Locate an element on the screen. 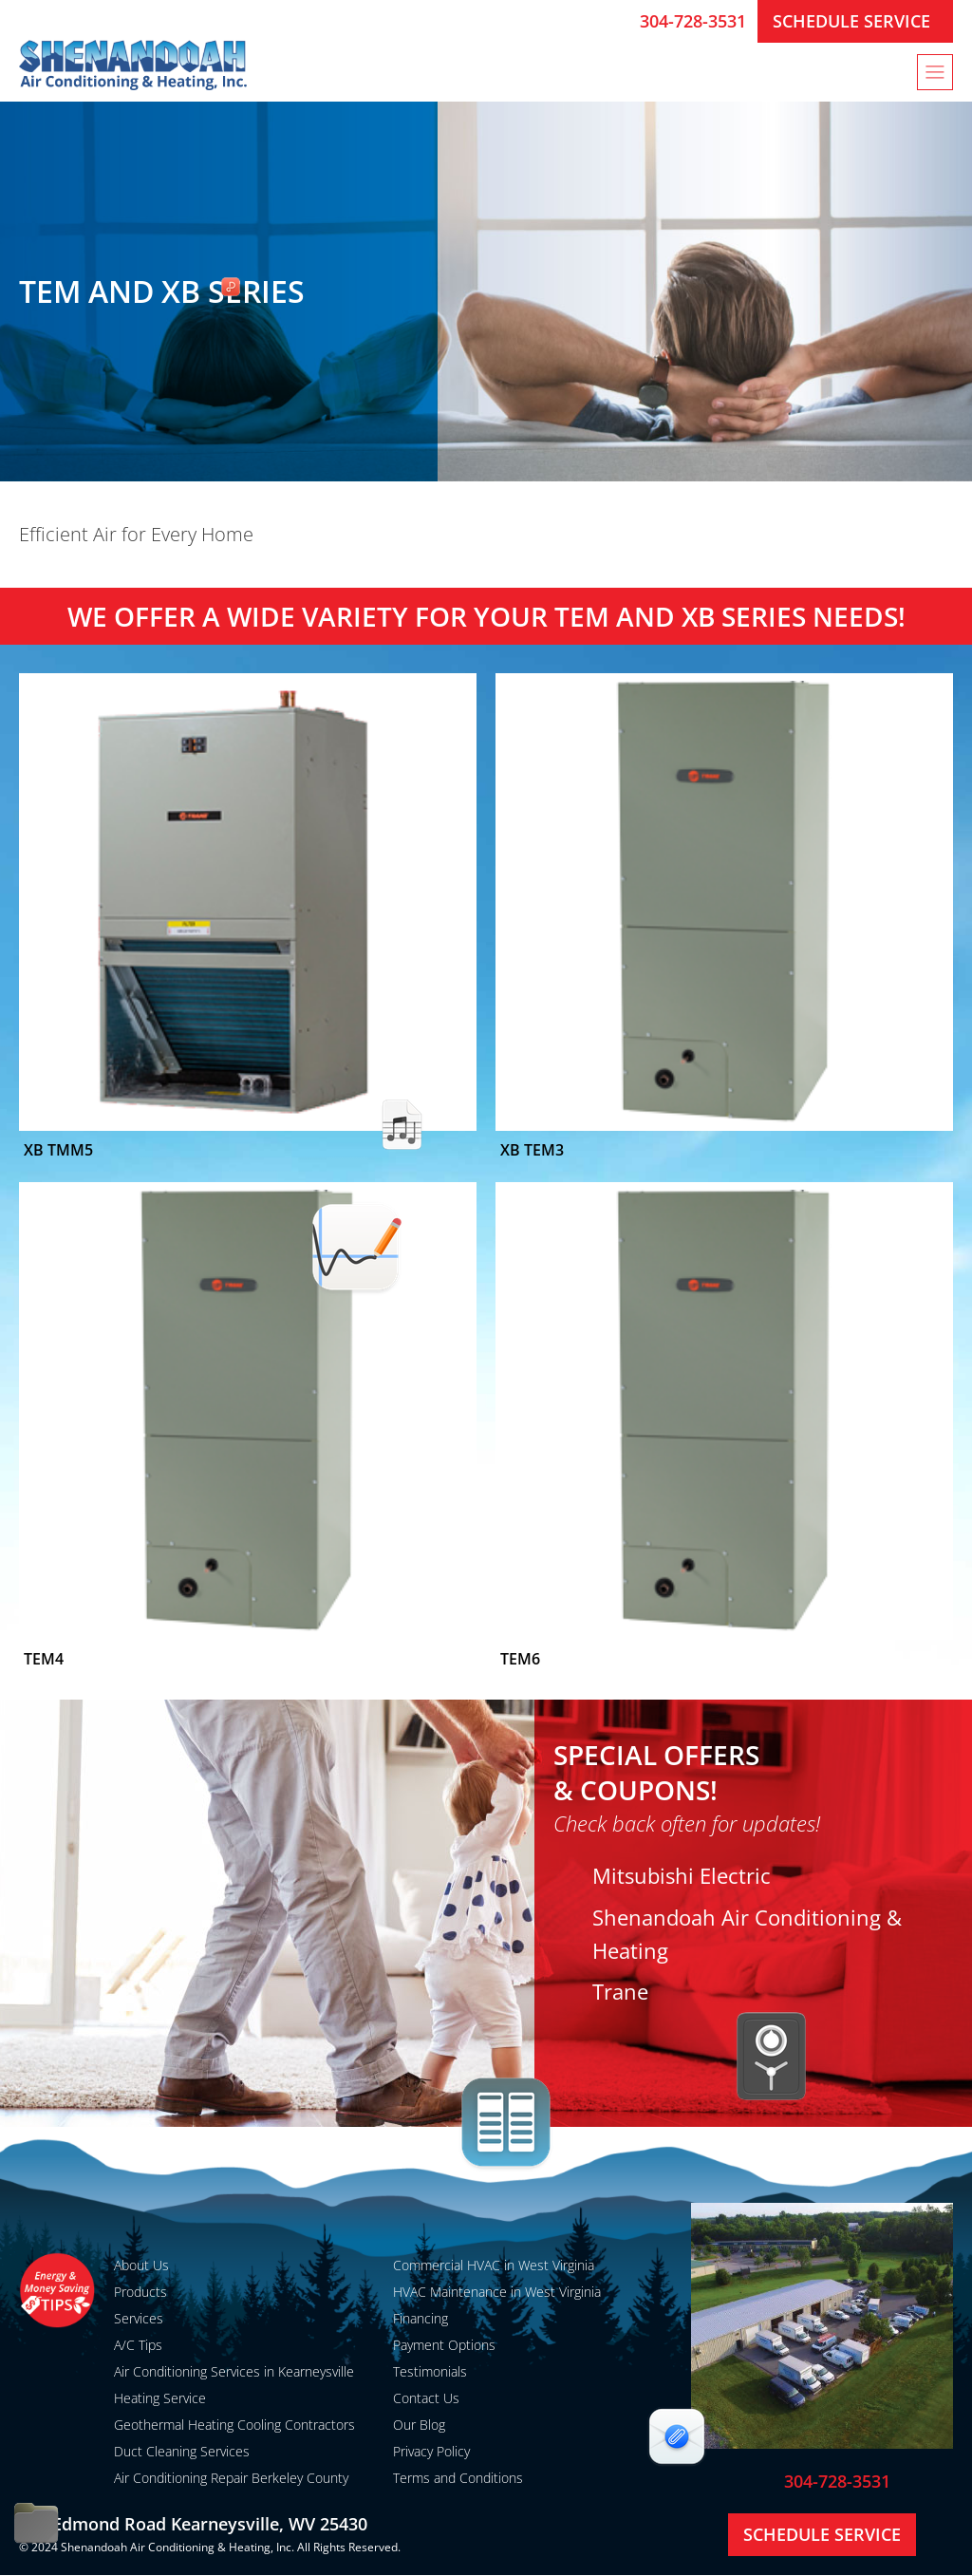 Image resolution: width=972 pixels, height=2576 pixels. open plots graphing application is located at coordinates (355, 1247).